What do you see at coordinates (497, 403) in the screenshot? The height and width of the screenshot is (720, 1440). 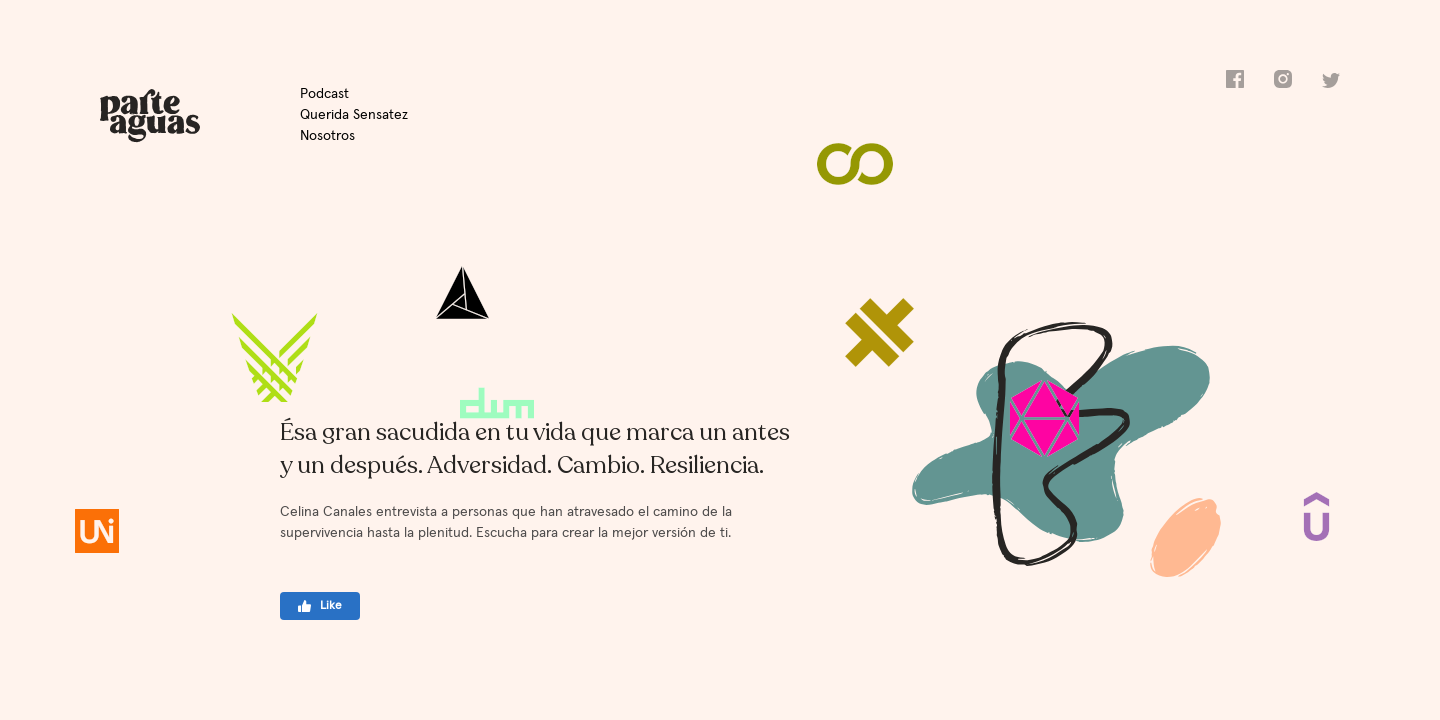 I see `dwm window manager logo` at bounding box center [497, 403].